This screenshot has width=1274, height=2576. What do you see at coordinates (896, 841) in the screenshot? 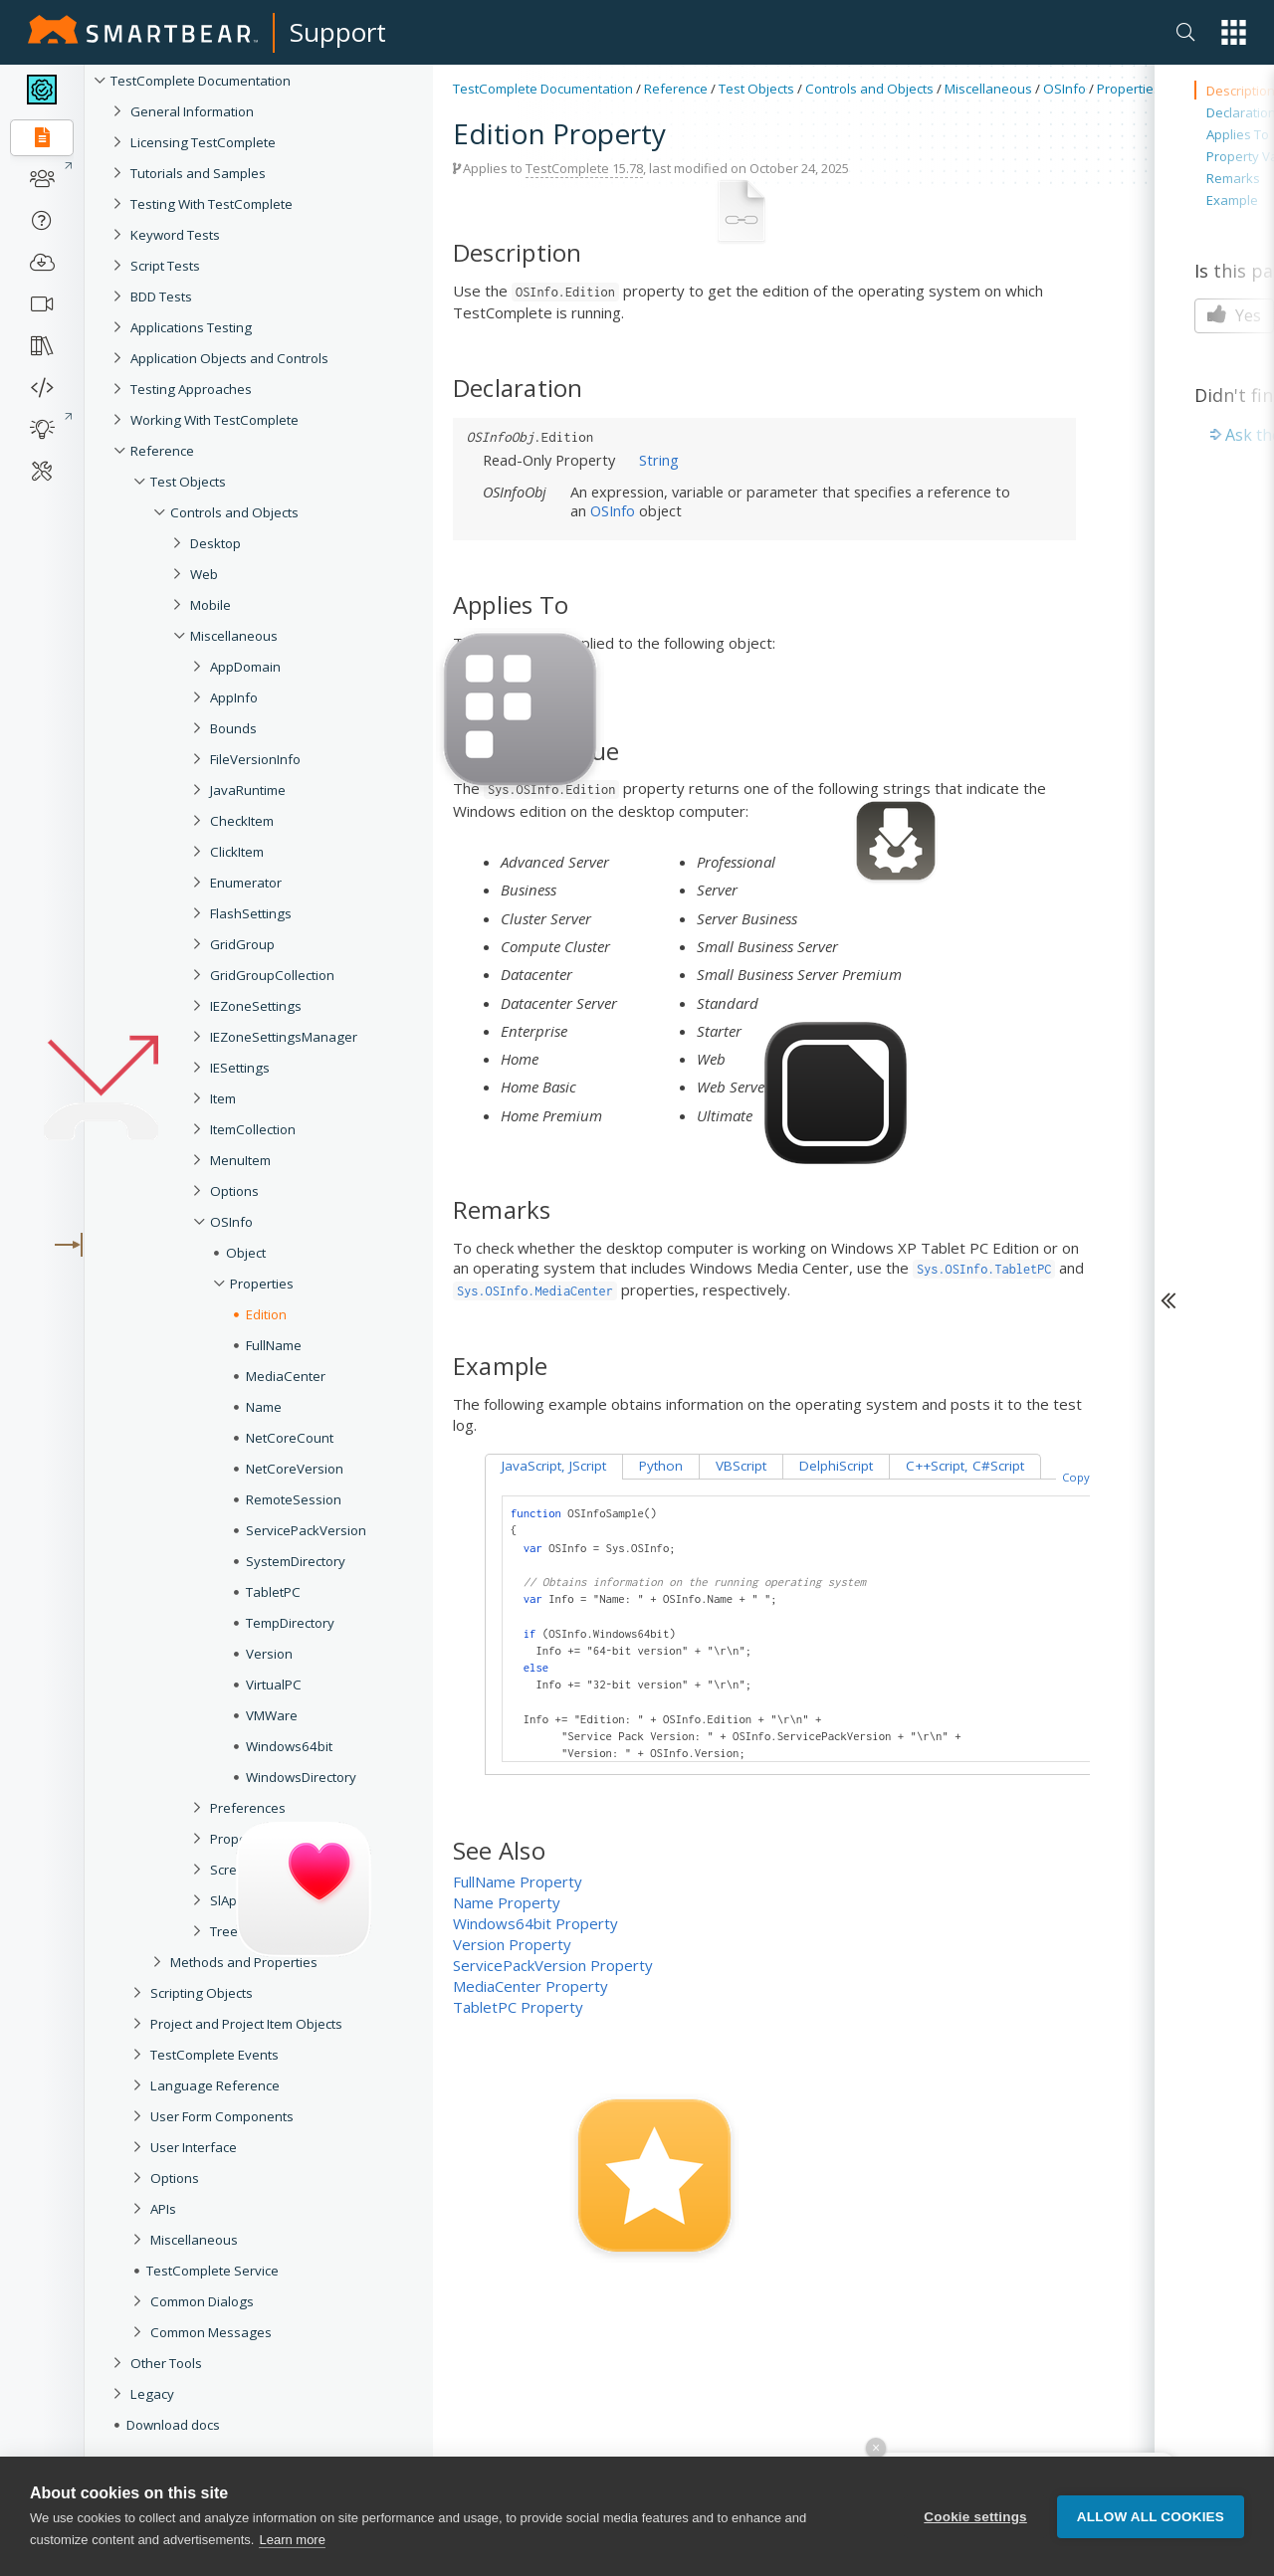
I see `open gear lever app for managing appimages` at bounding box center [896, 841].